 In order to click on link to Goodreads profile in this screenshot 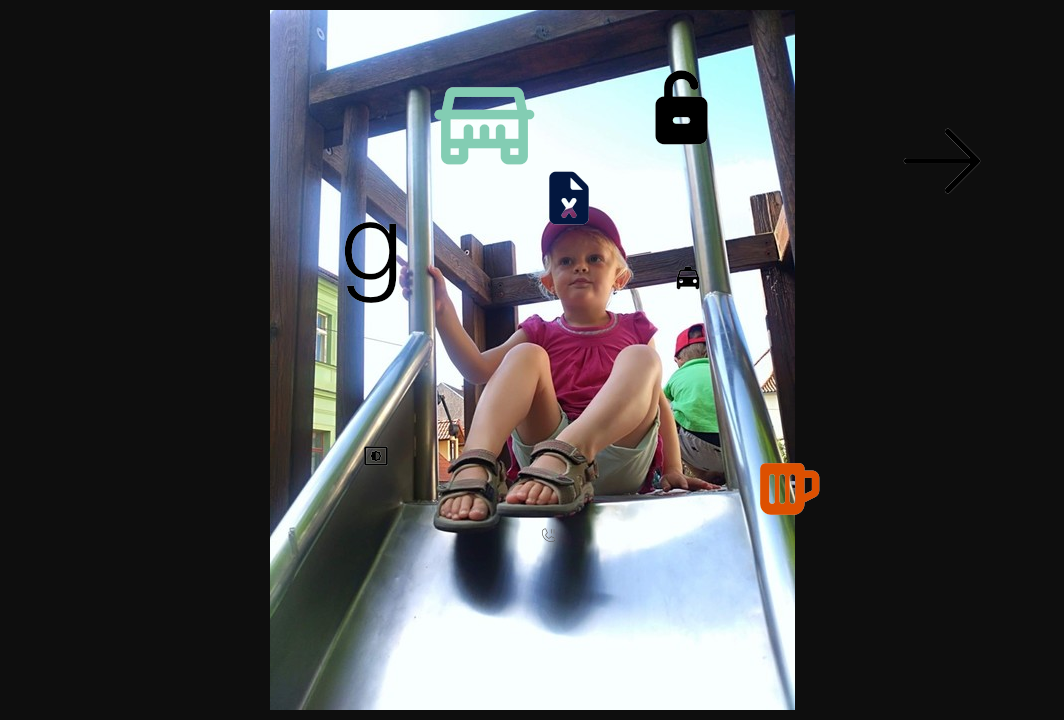, I will do `click(370, 262)`.